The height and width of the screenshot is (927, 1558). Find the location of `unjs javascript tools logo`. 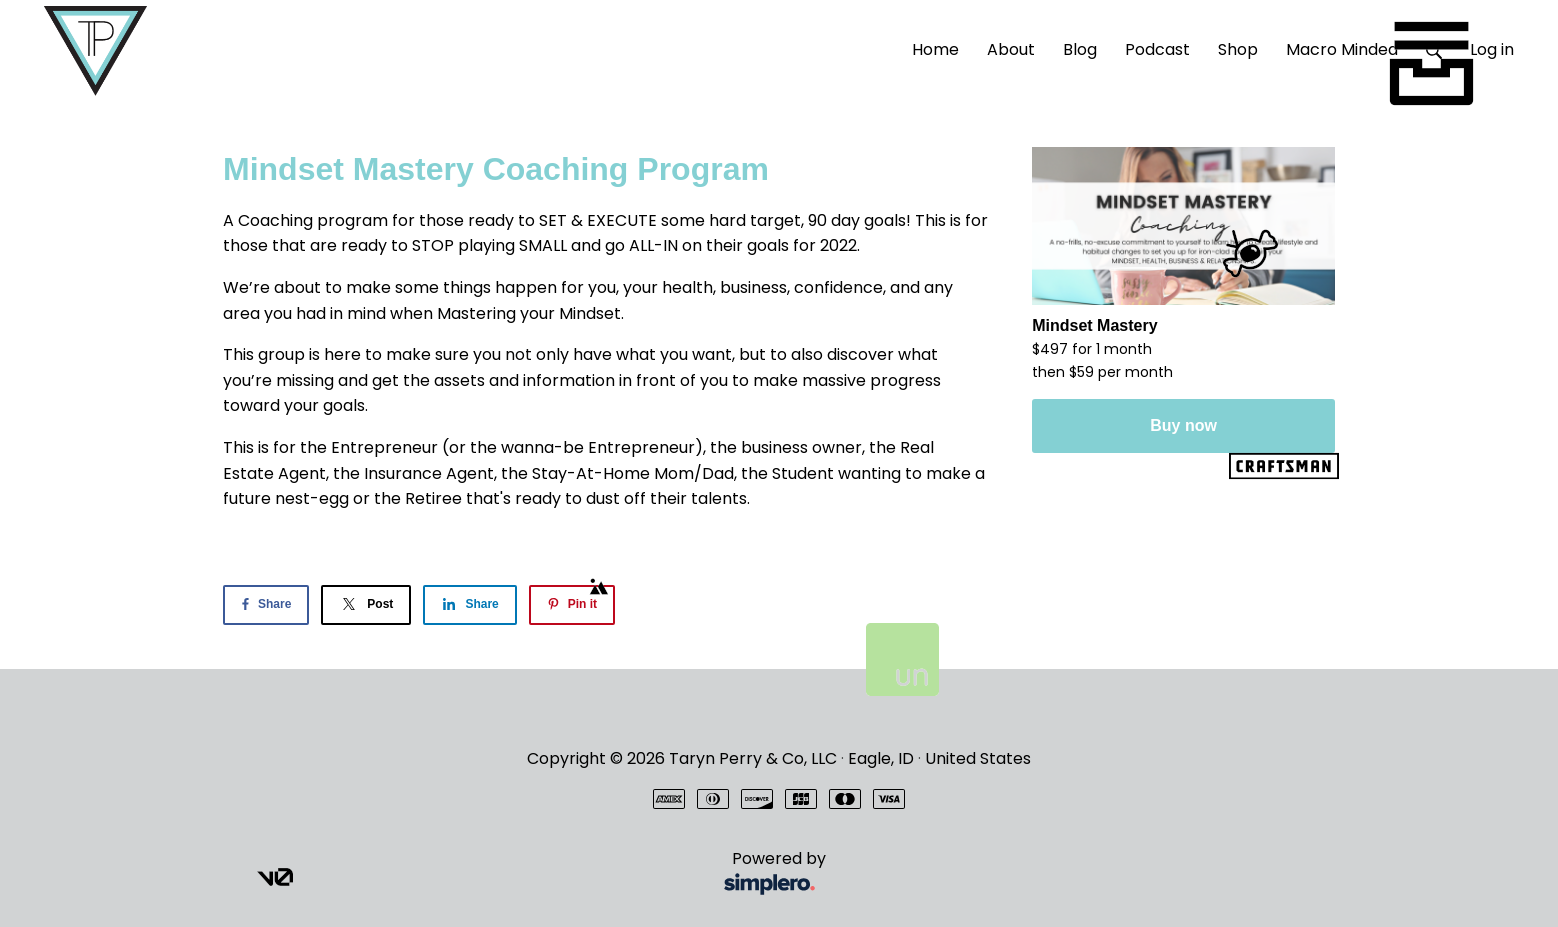

unjs javascript tools logo is located at coordinates (902, 659).